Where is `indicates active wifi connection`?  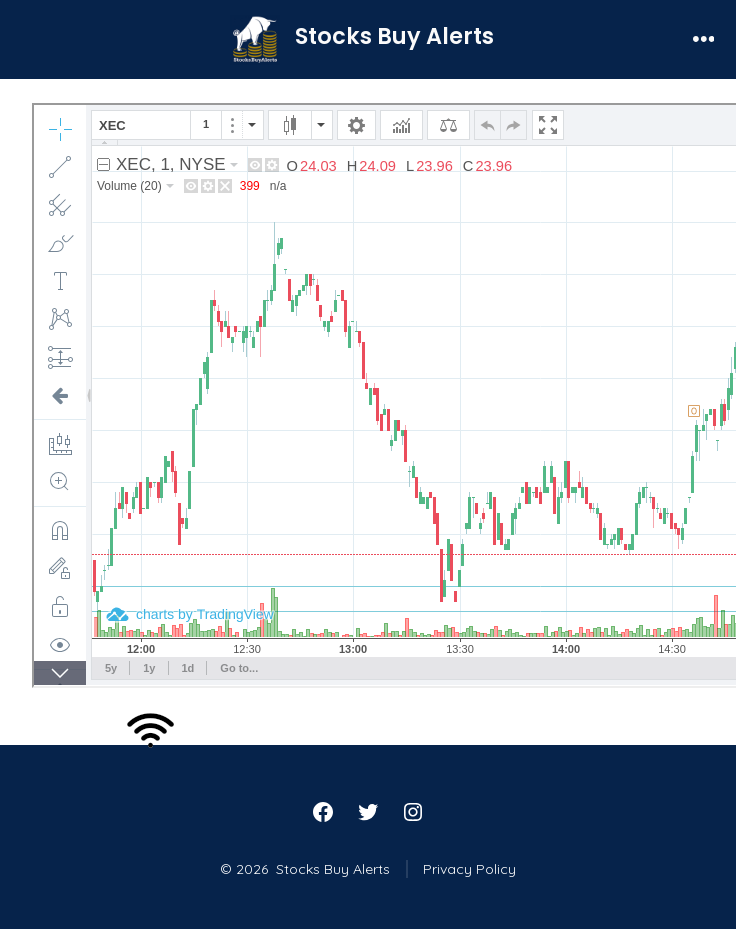
indicates active wifi connection is located at coordinates (150, 730).